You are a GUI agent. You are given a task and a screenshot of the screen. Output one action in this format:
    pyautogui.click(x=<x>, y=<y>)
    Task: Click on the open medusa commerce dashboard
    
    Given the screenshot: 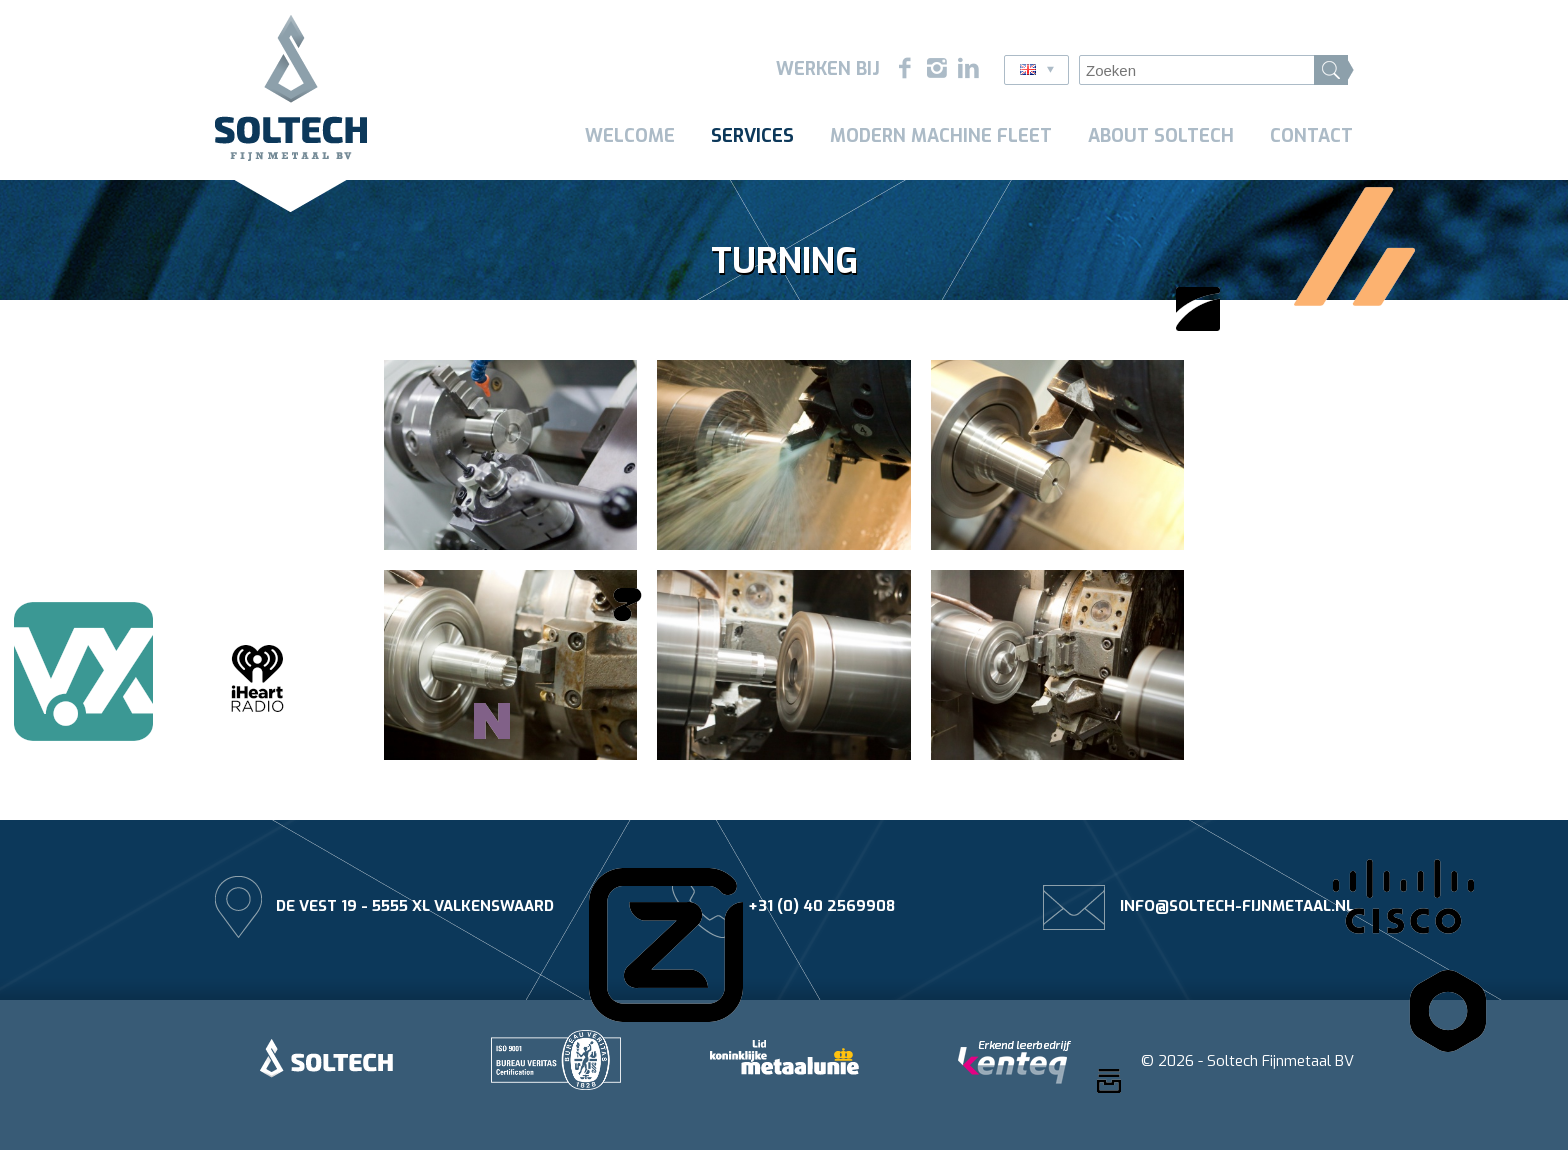 What is the action you would take?
    pyautogui.click(x=1448, y=1011)
    